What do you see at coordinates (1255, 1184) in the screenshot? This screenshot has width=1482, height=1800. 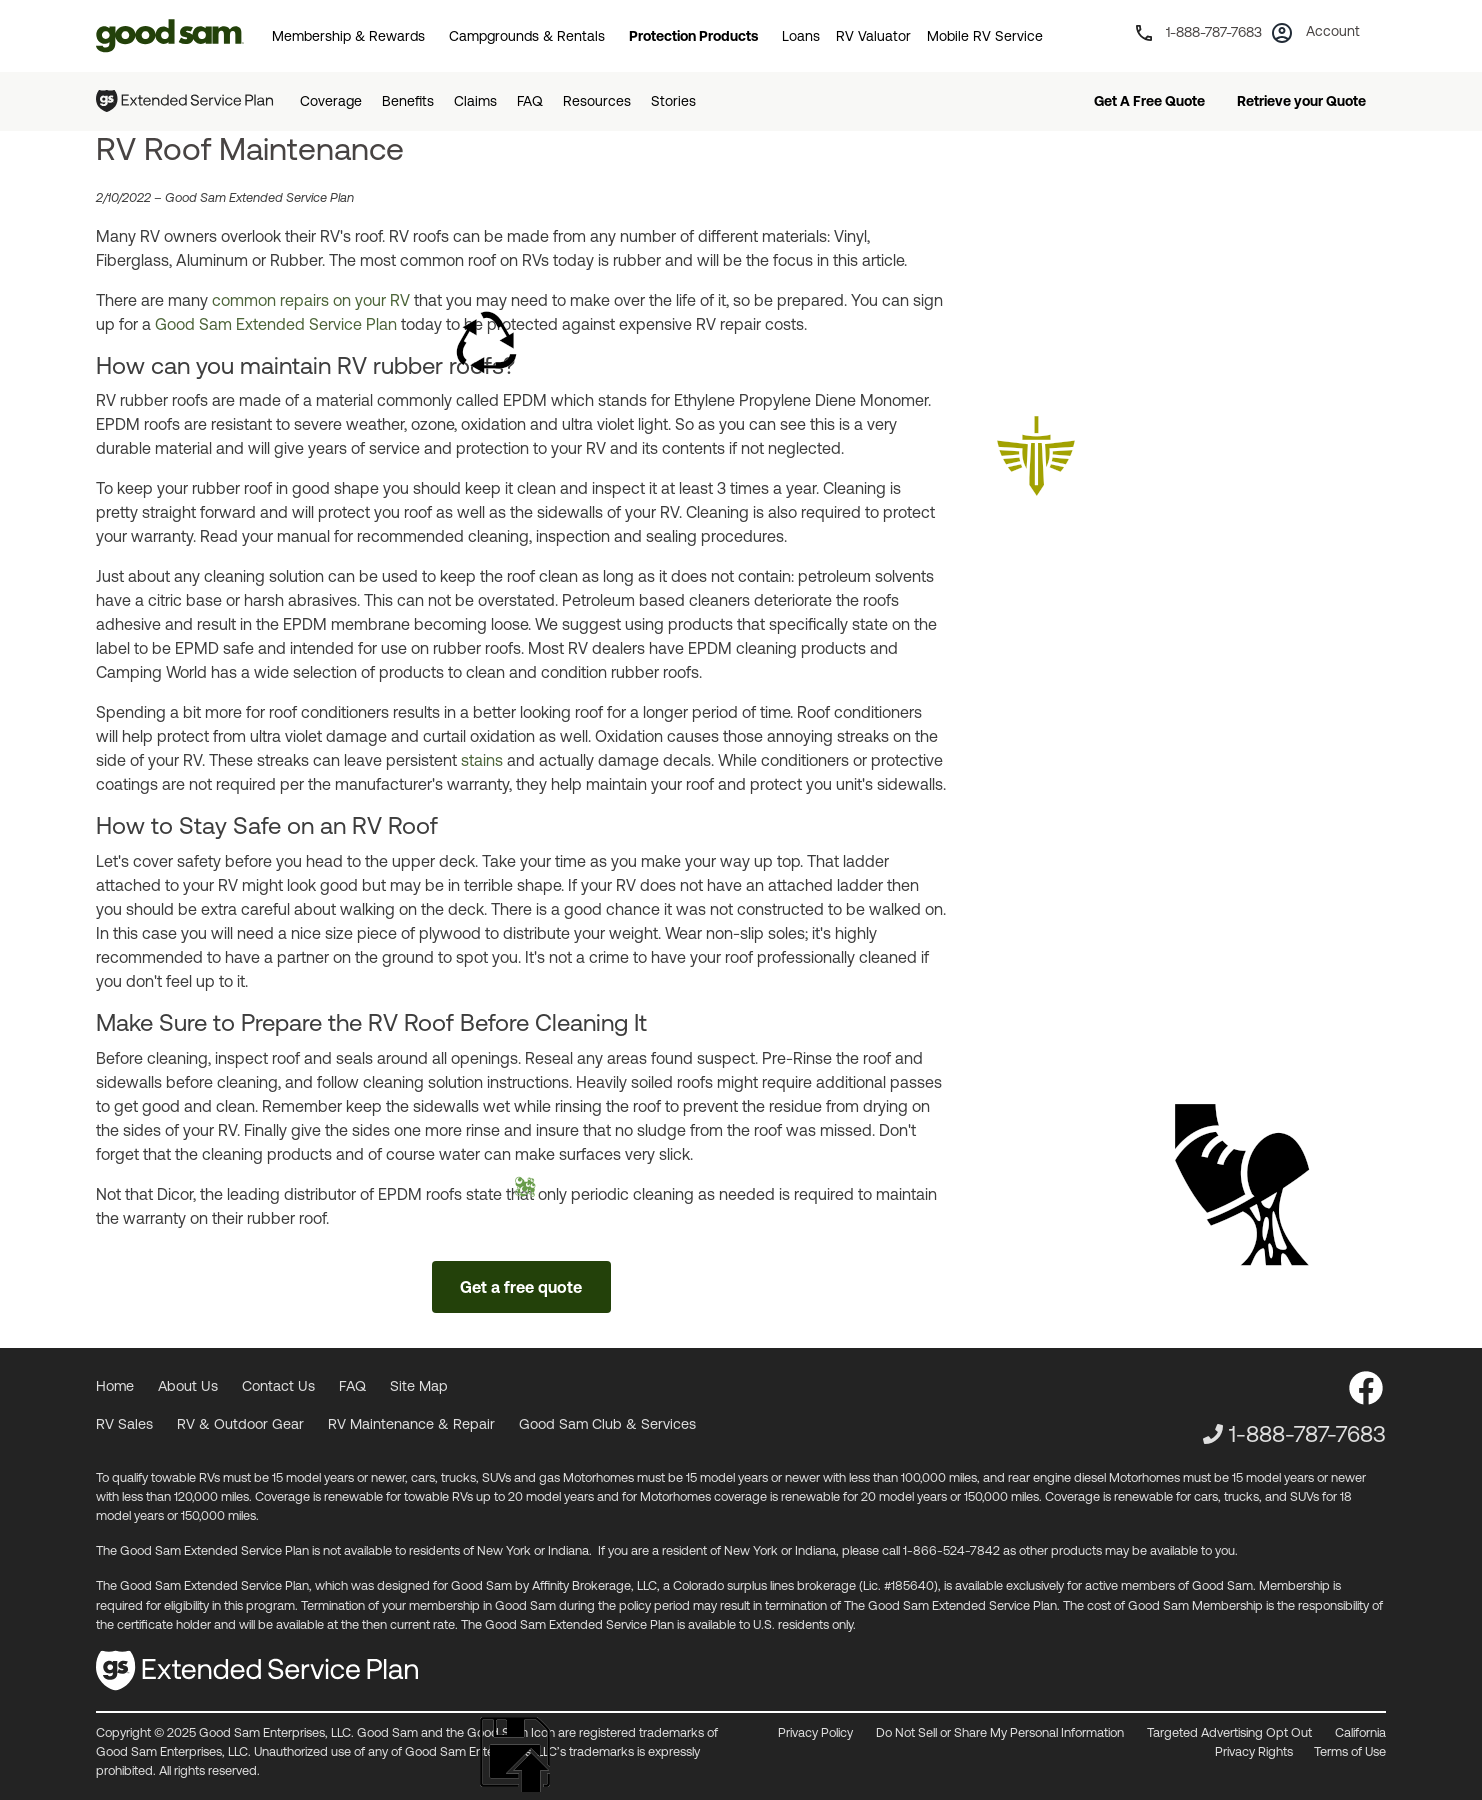 I see `indicates a sticky or slowed movement status effect` at bounding box center [1255, 1184].